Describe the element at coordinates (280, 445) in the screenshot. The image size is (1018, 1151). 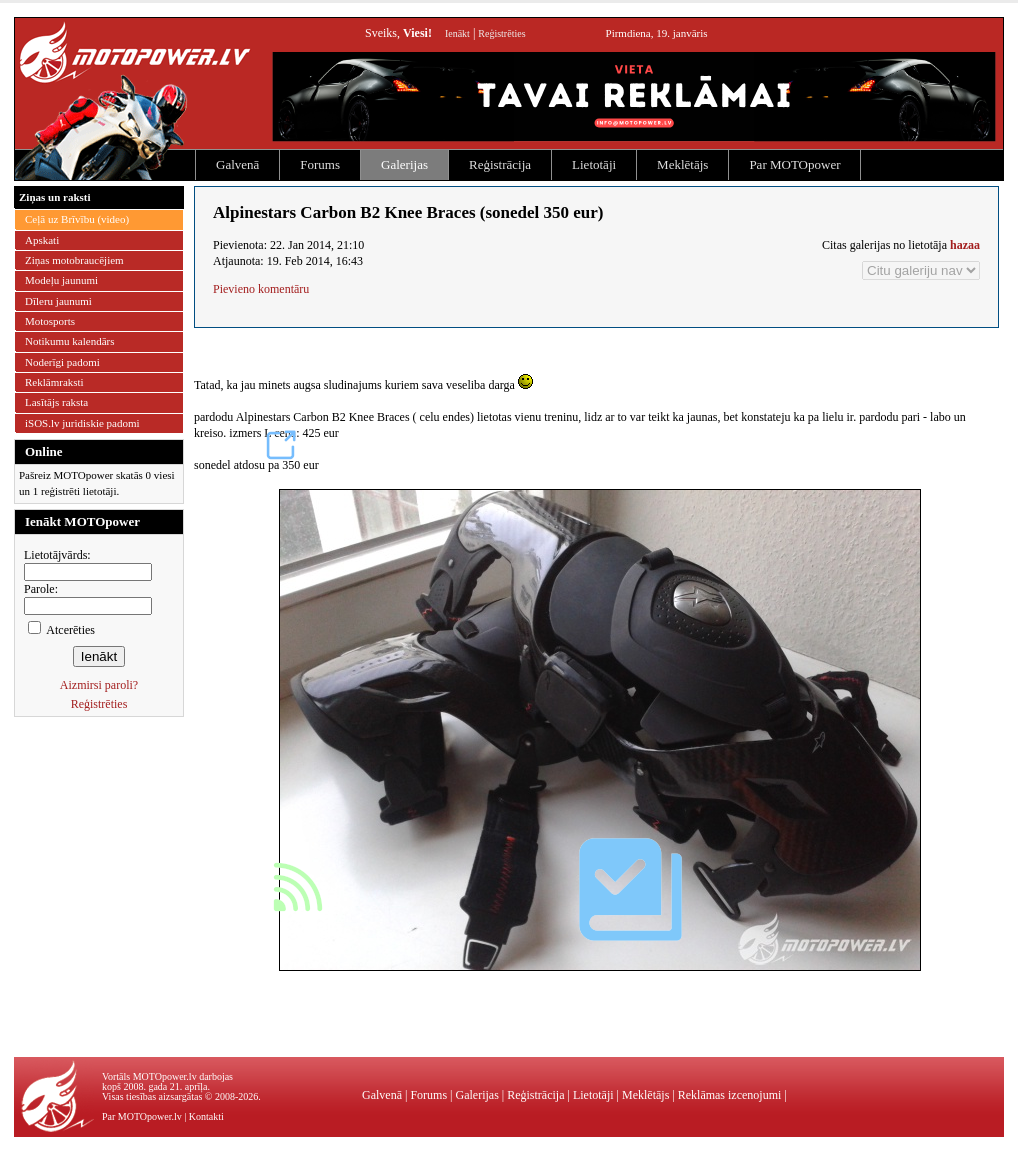
I see `open in a new window` at that location.